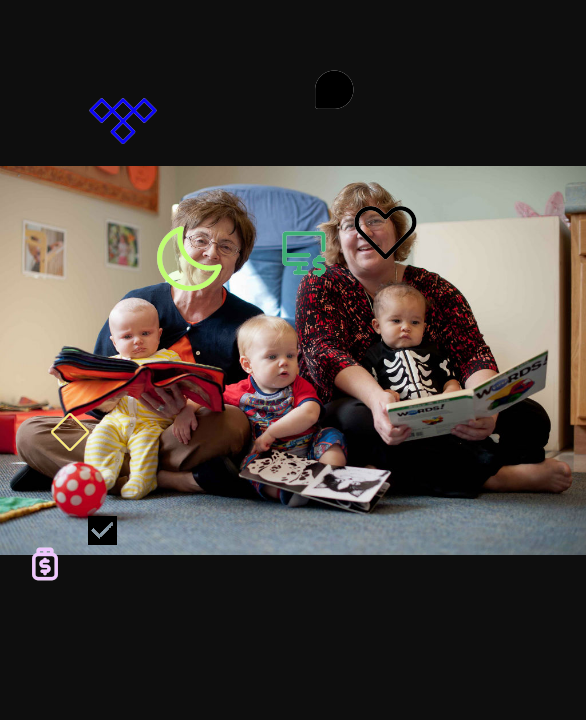 This screenshot has height=720, width=586. I want to click on add to favorites, so click(385, 230).